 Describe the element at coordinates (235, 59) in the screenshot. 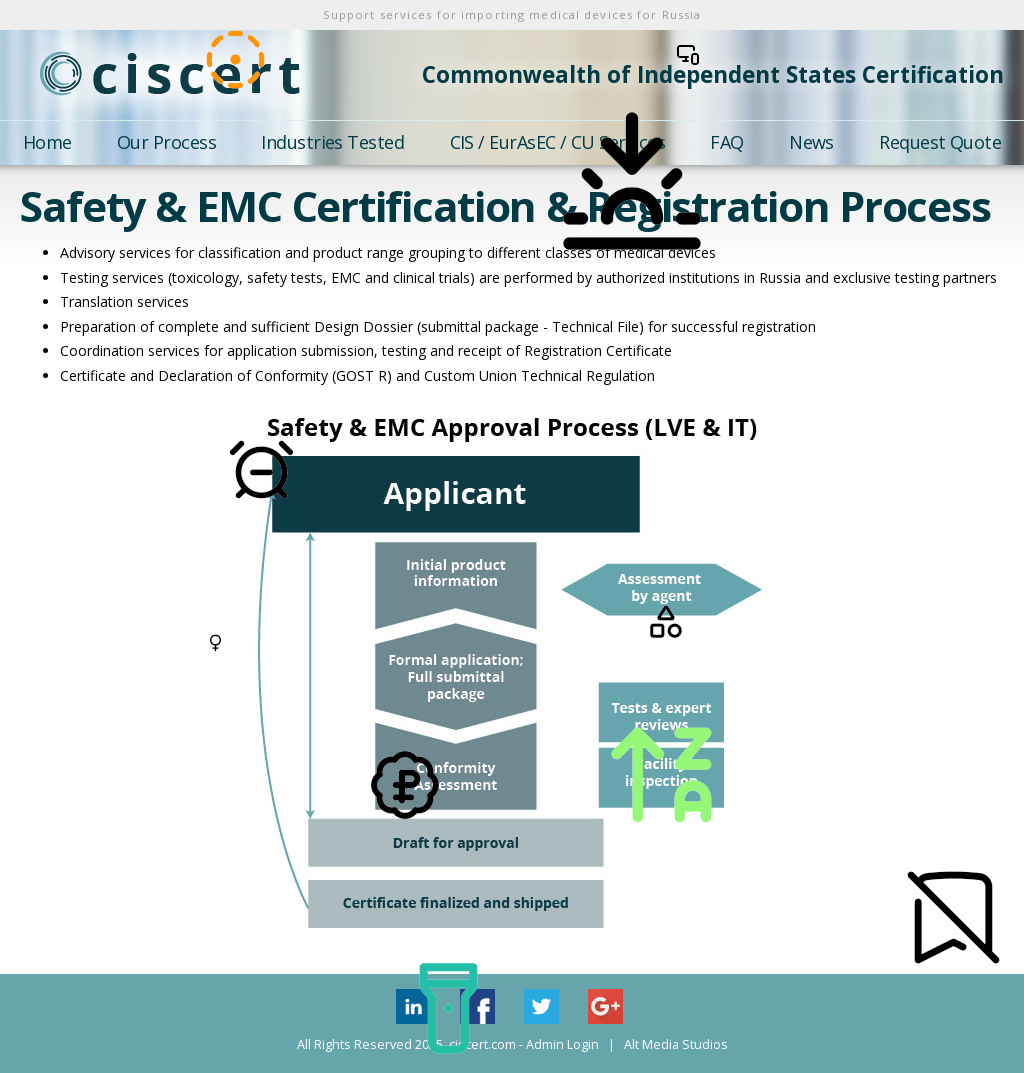

I see `set focus point or target area` at that location.